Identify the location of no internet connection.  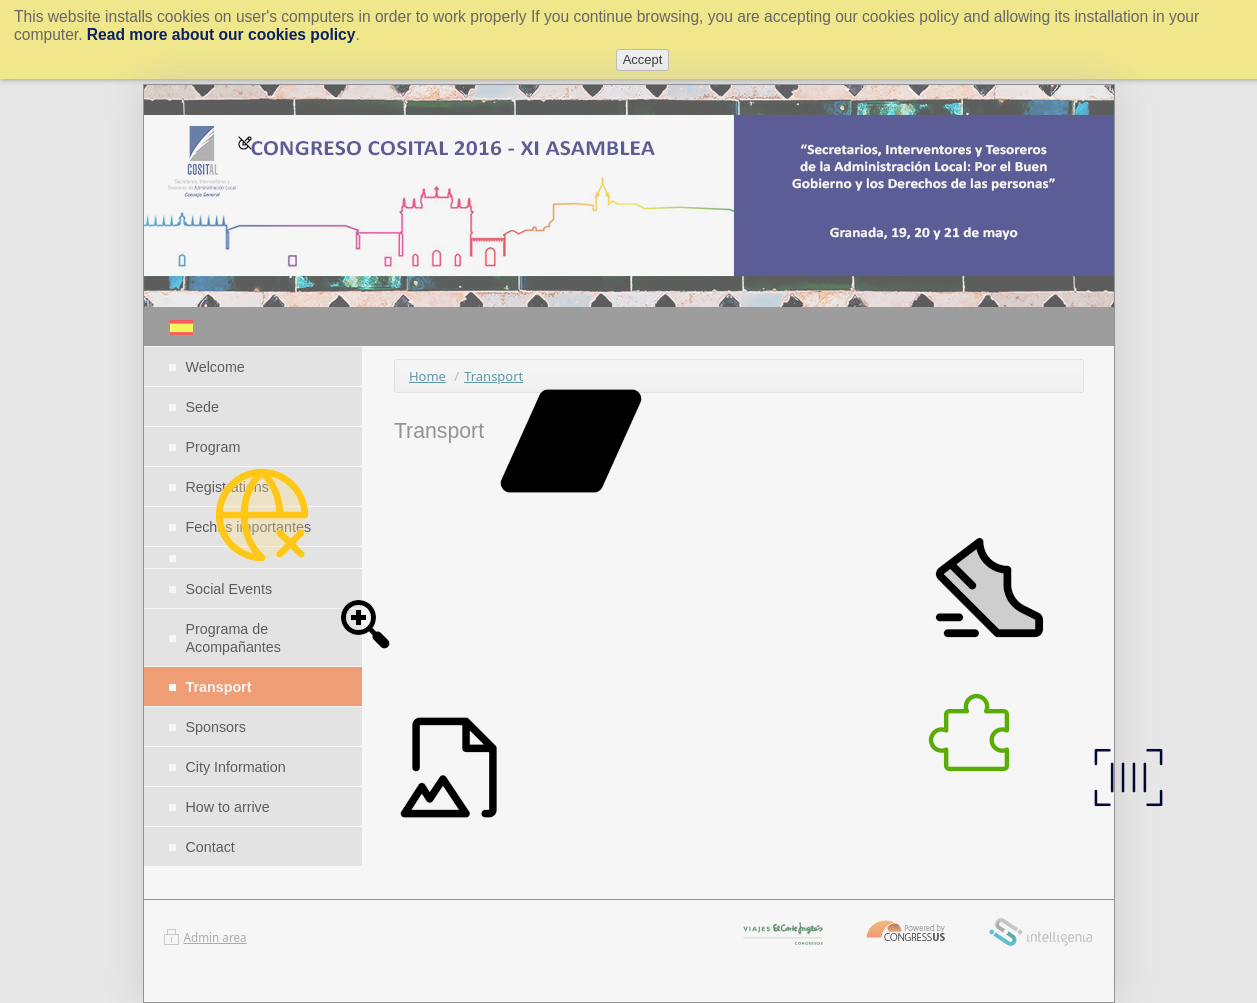
(262, 515).